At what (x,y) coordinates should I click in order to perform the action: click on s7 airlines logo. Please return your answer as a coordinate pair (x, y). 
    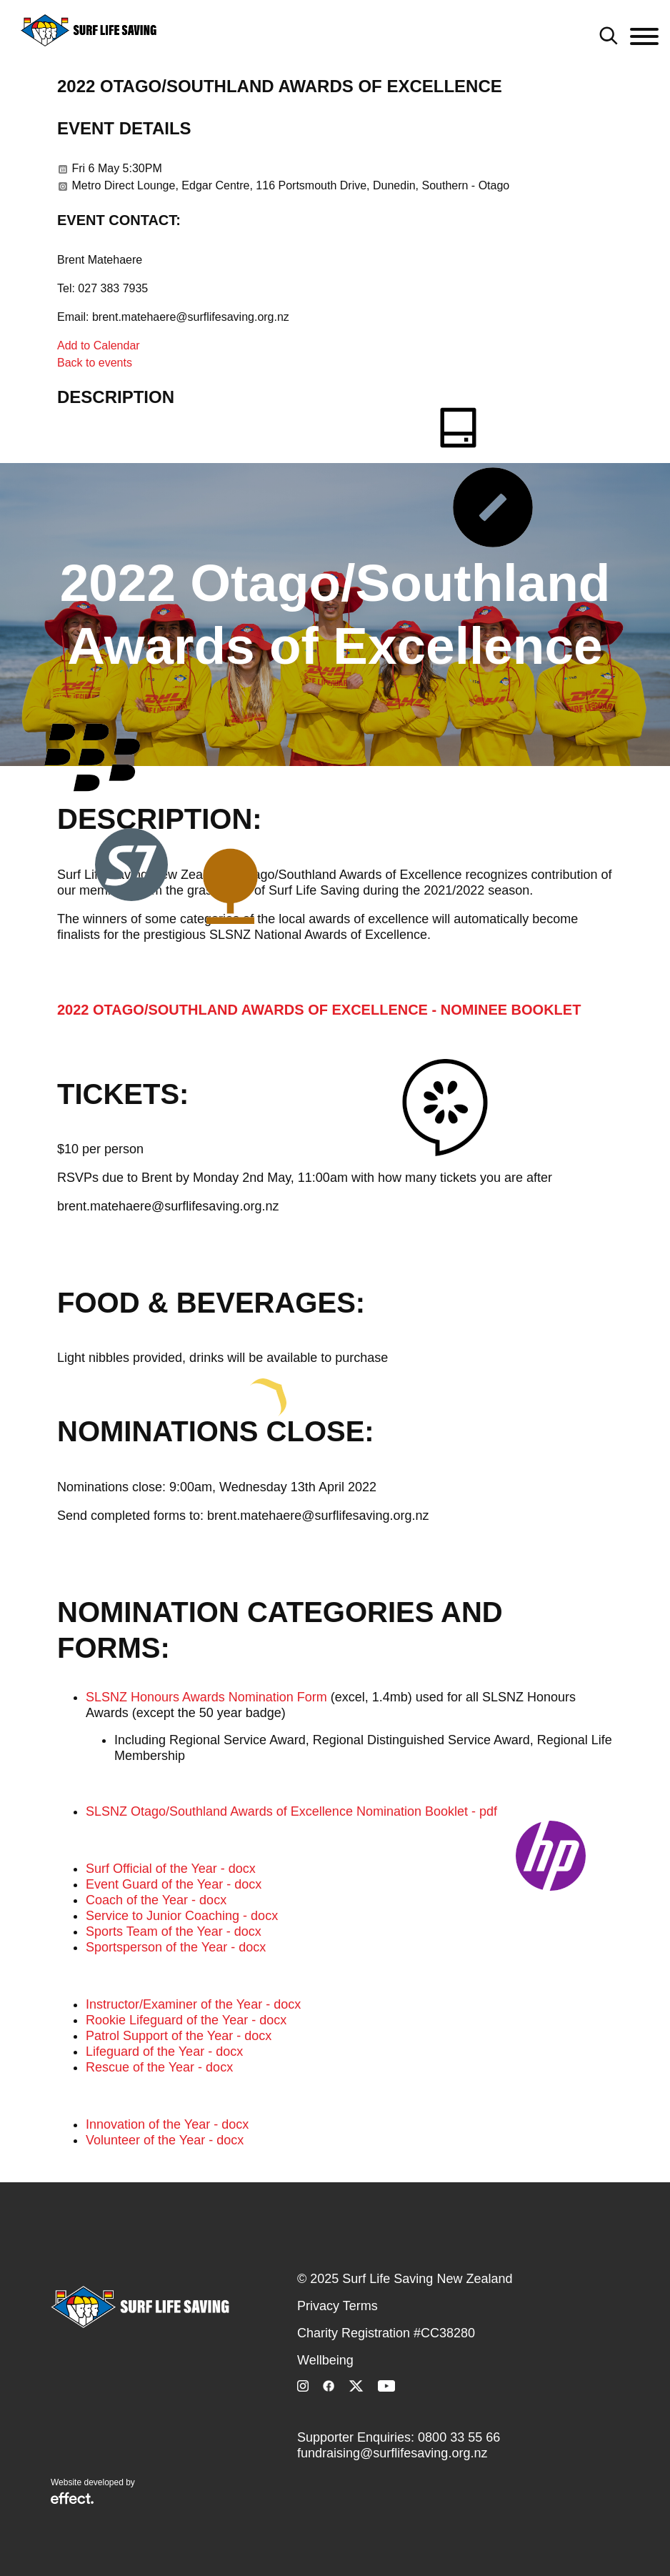
    Looking at the image, I should click on (131, 865).